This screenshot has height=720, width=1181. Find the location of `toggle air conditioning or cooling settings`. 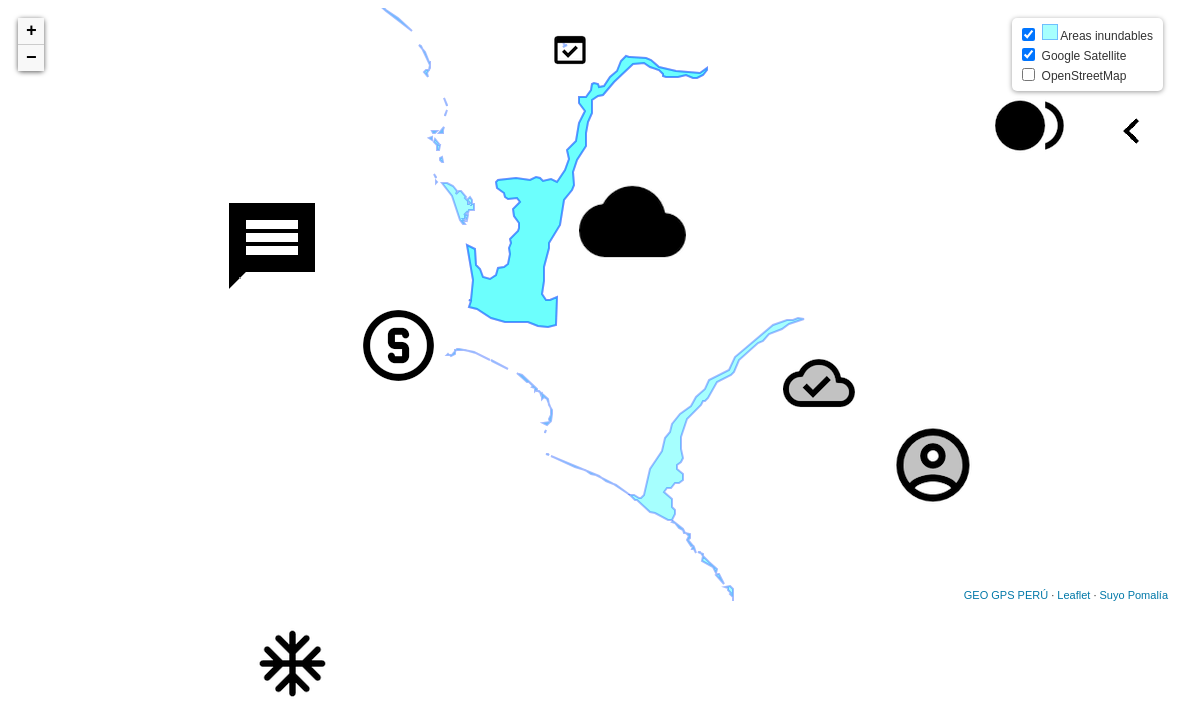

toggle air conditioning or cooling settings is located at coordinates (292, 663).